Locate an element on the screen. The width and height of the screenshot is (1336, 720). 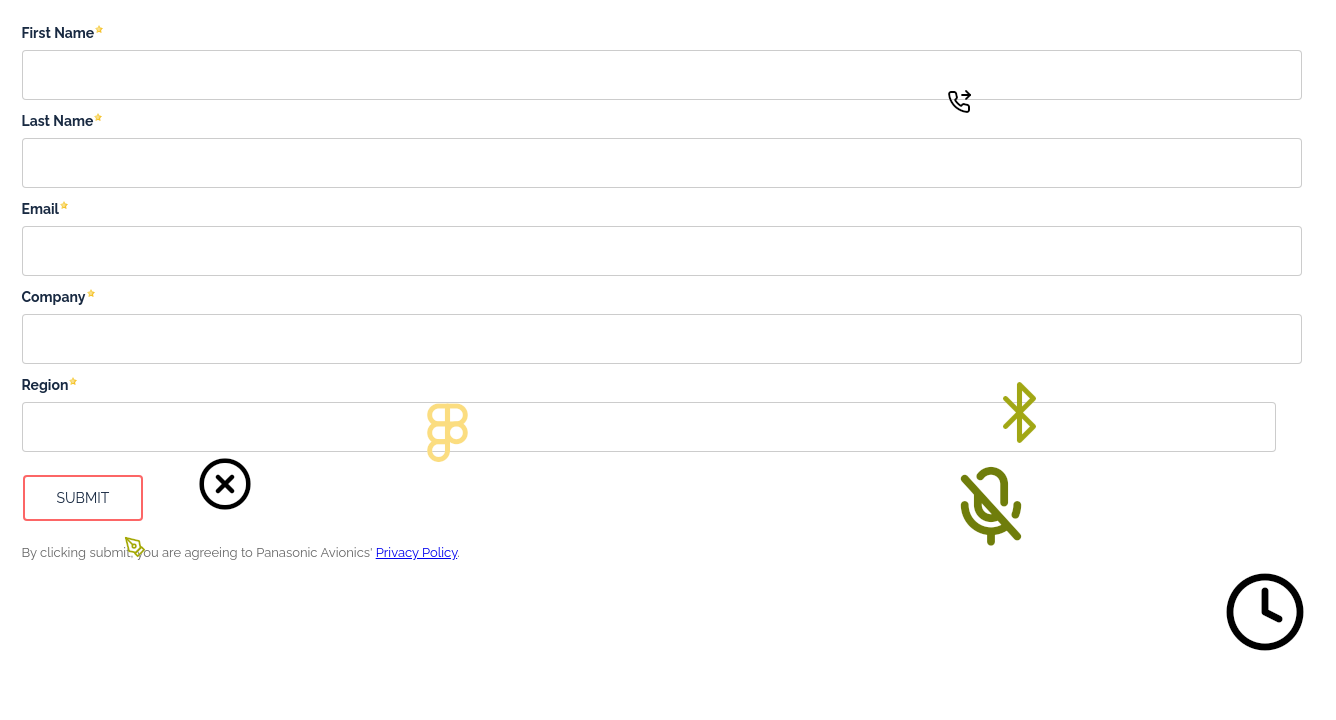
access vector drawing or pen tool is located at coordinates (135, 547).